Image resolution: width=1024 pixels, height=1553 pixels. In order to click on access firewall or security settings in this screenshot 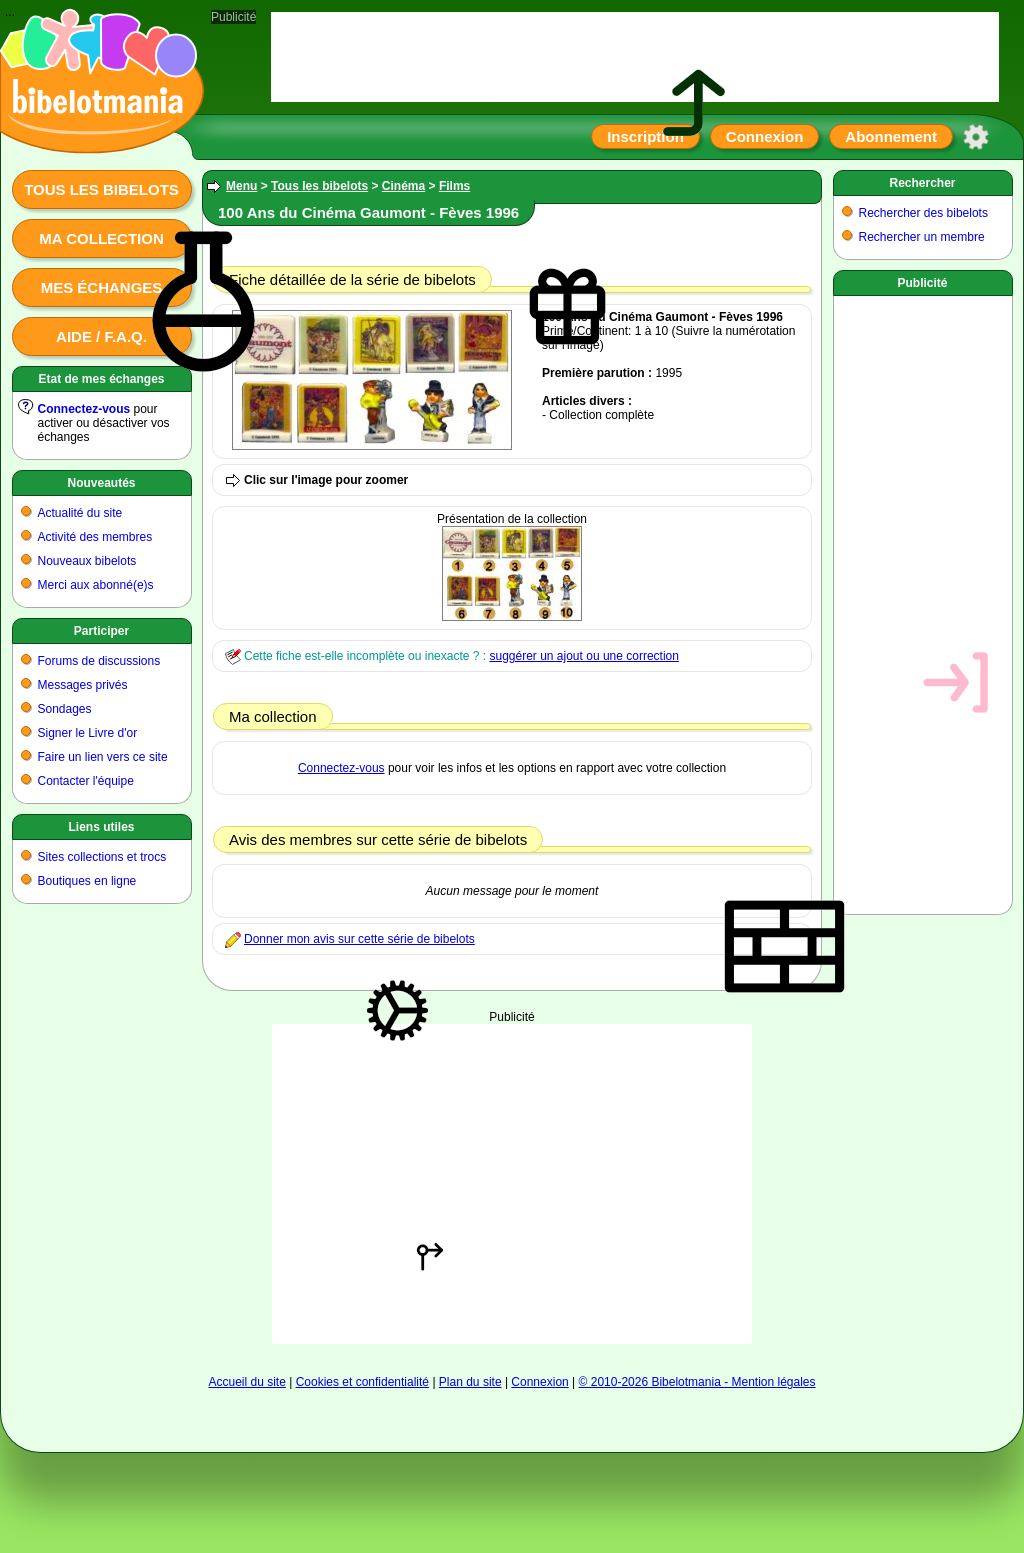, I will do `click(784, 946)`.